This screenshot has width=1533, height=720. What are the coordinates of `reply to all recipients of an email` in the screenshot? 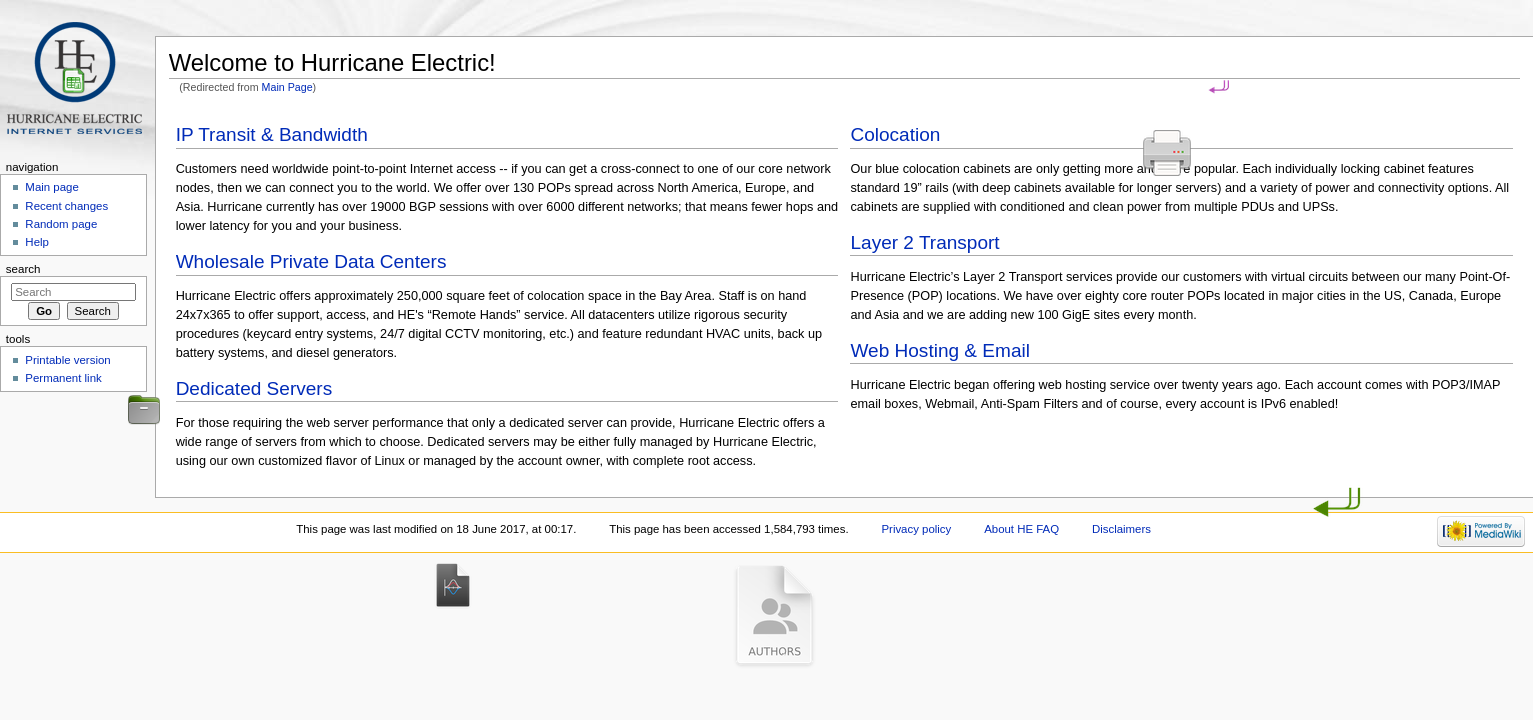 It's located at (1336, 502).